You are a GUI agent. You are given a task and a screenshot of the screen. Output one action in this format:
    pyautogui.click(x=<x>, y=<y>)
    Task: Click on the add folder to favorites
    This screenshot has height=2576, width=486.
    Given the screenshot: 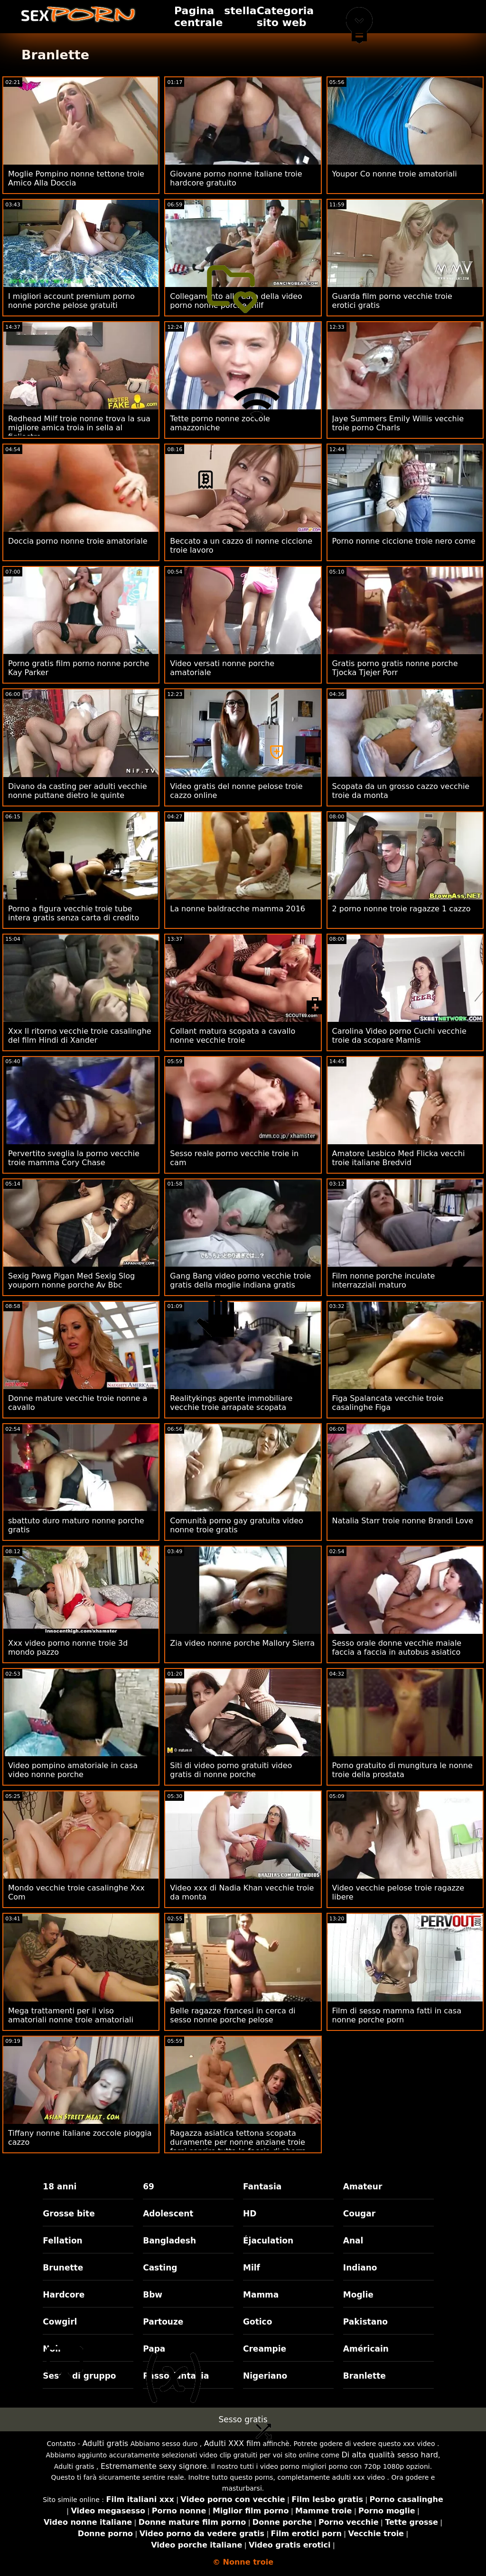 What is the action you would take?
    pyautogui.click(x=231, y=287)
    